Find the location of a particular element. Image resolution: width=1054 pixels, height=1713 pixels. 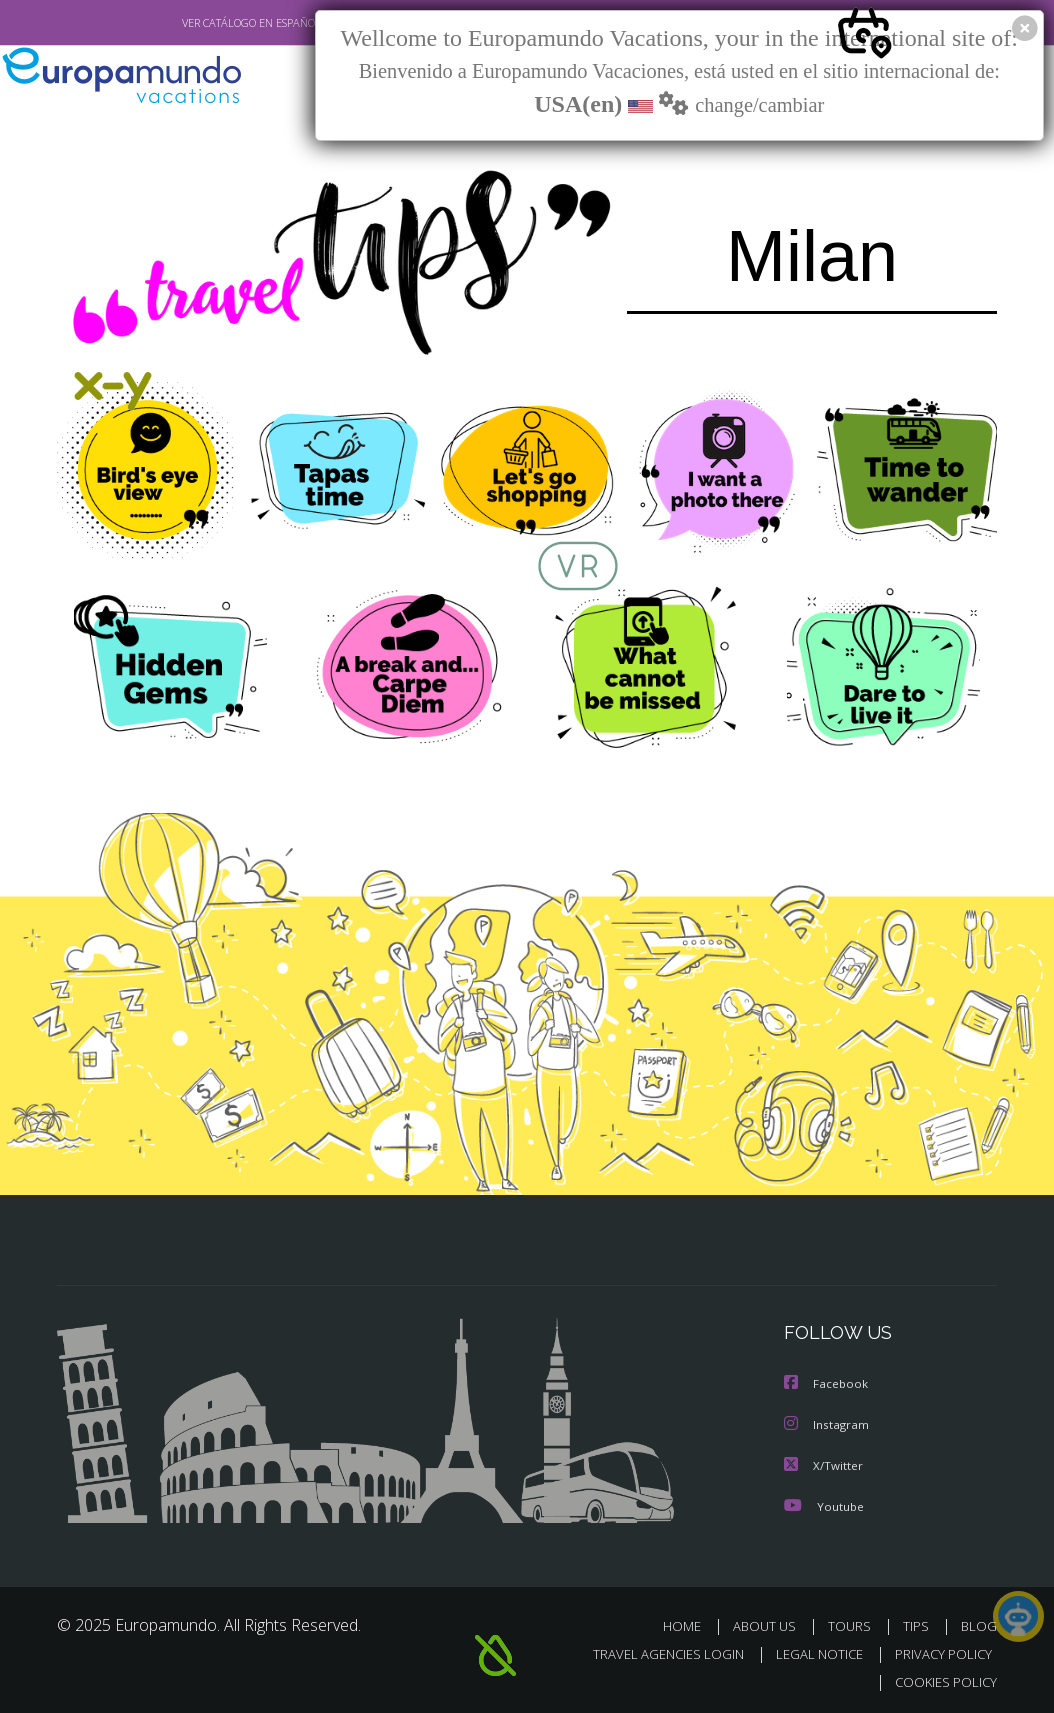

subtract y value from x in a calculation is located at coordinates (113, 386).